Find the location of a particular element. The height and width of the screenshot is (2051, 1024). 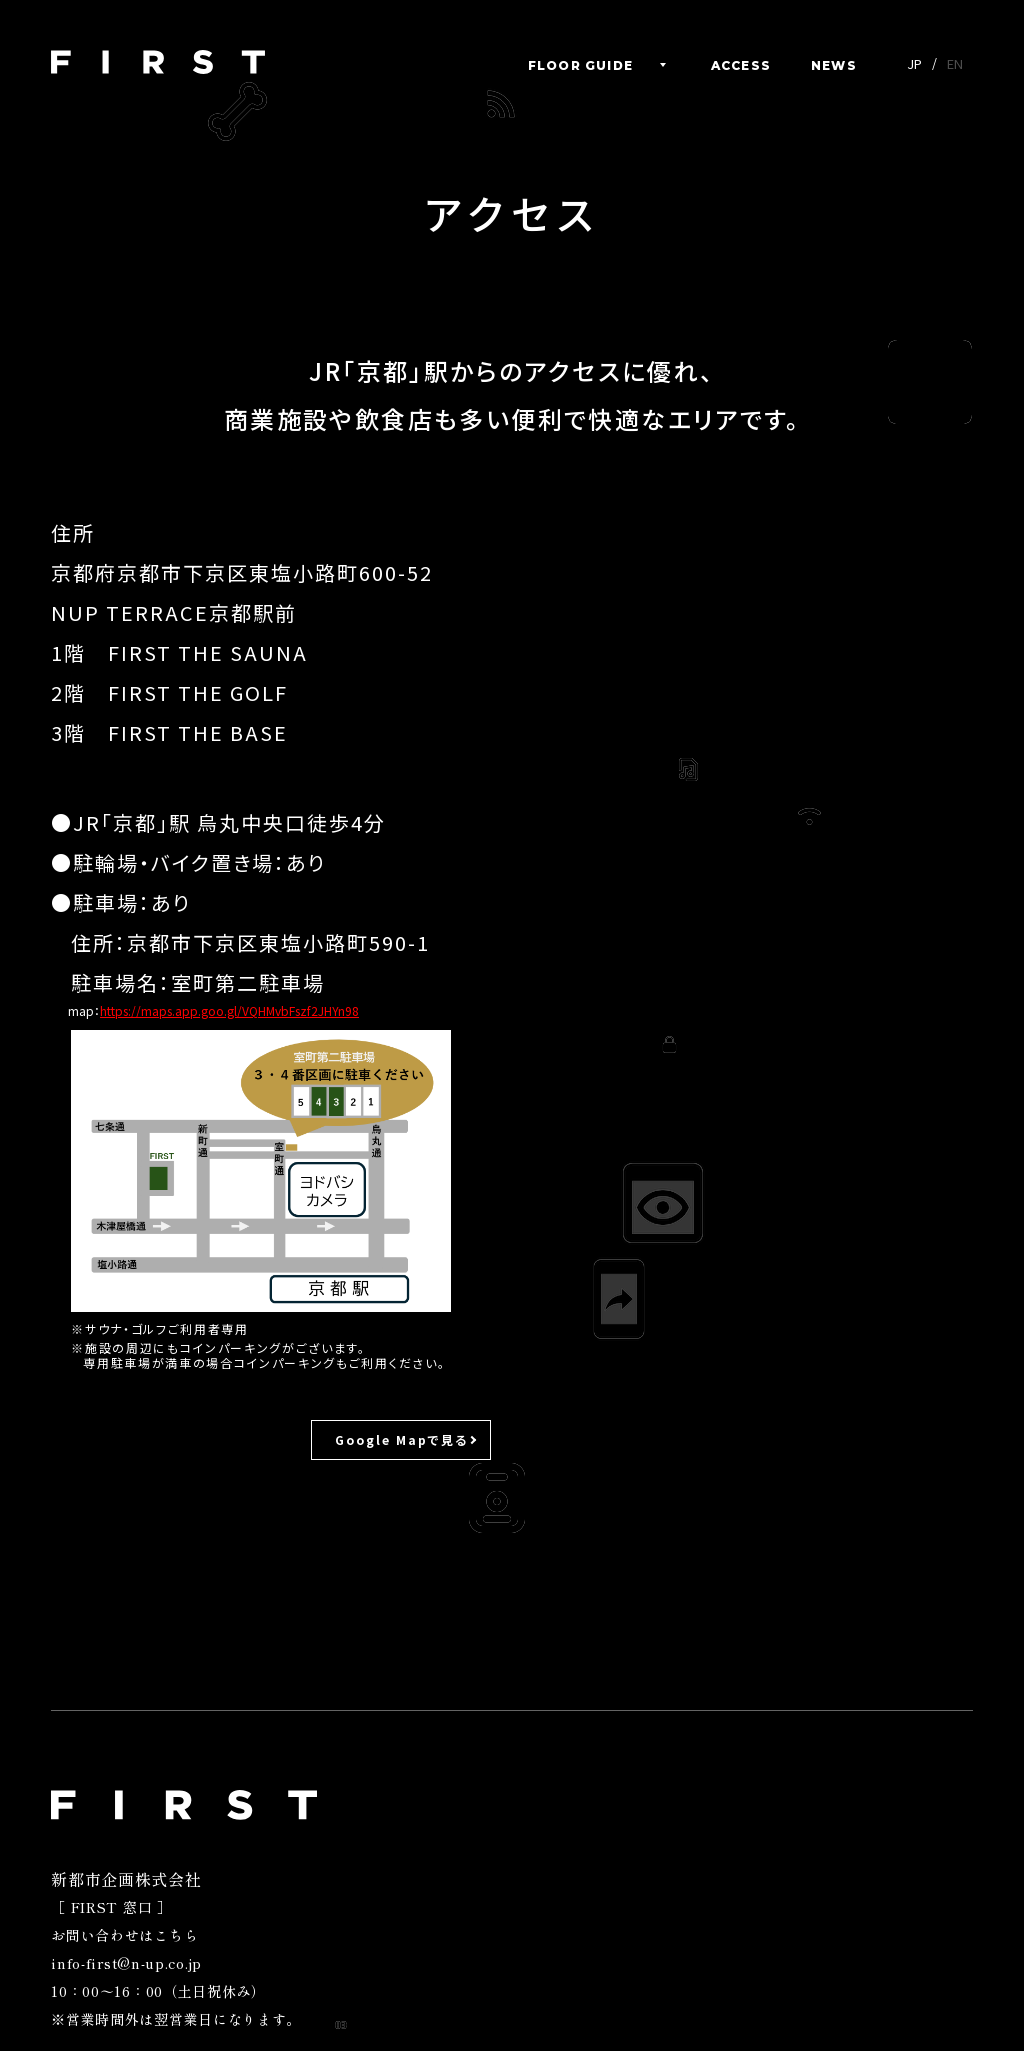

view your ID or profile badge is located at coordinates (497, 1498).